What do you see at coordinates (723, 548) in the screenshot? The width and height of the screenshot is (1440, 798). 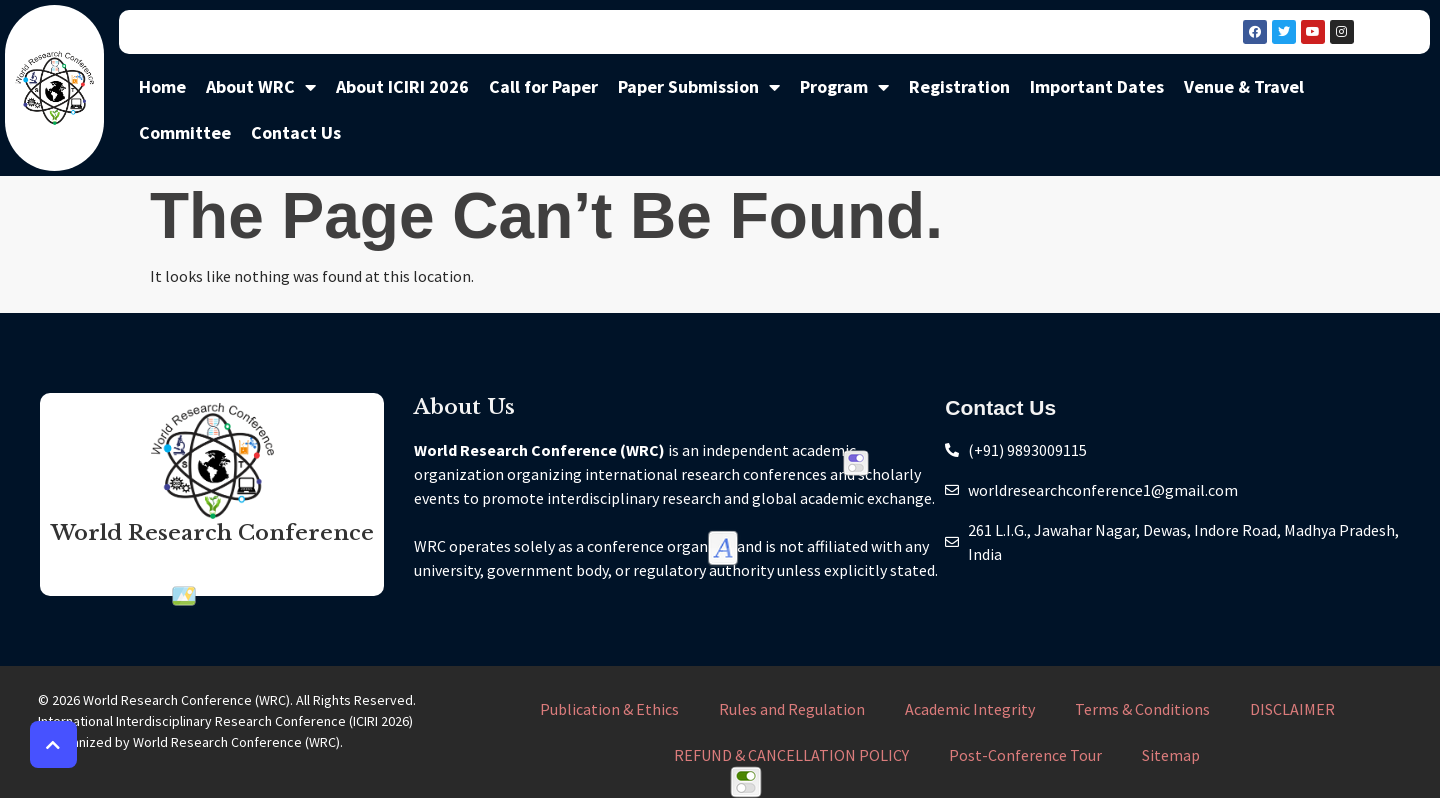 I see `open a font file` at bounding box center [723, 548].